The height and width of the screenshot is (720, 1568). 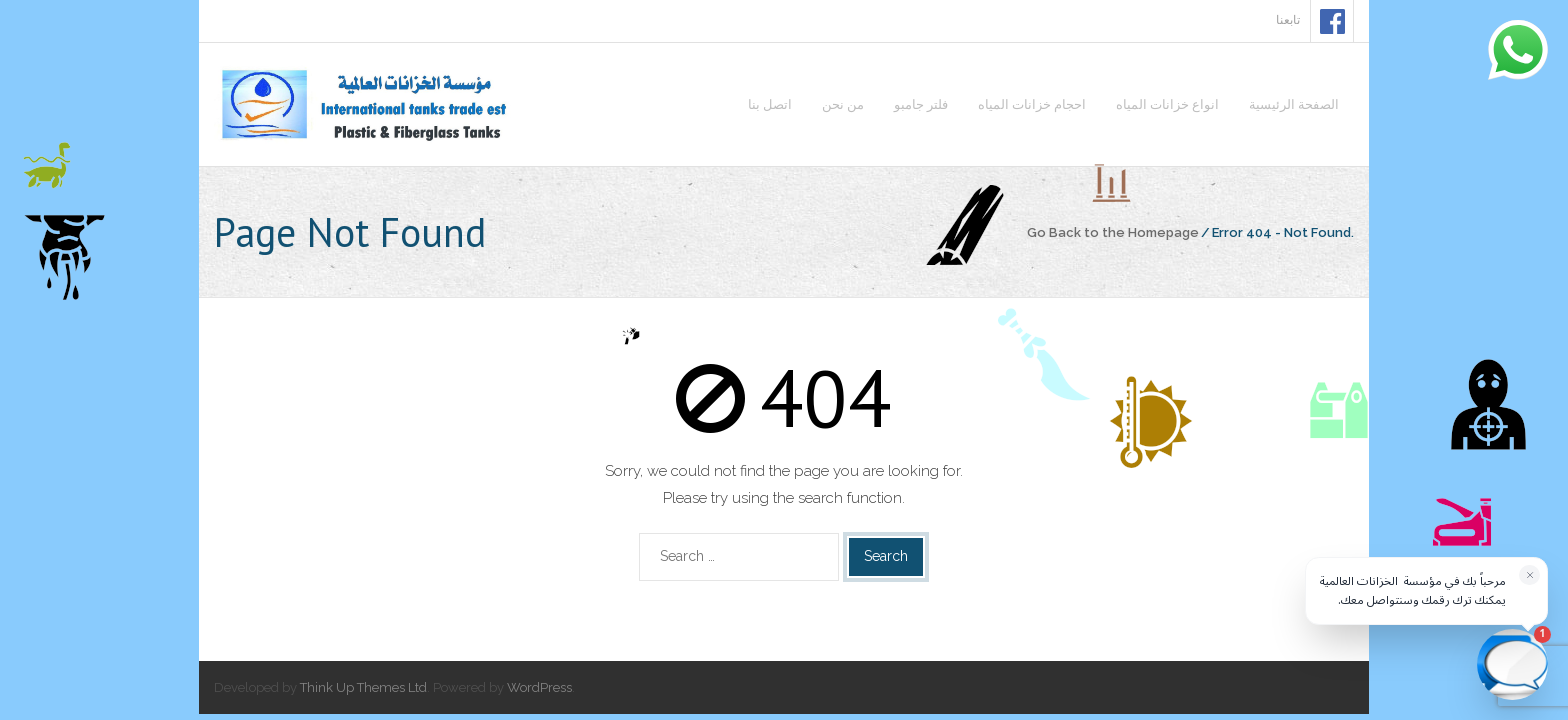 I want to click on select plesiosaurus character or dinosaur type, so click(x=47, y=165).